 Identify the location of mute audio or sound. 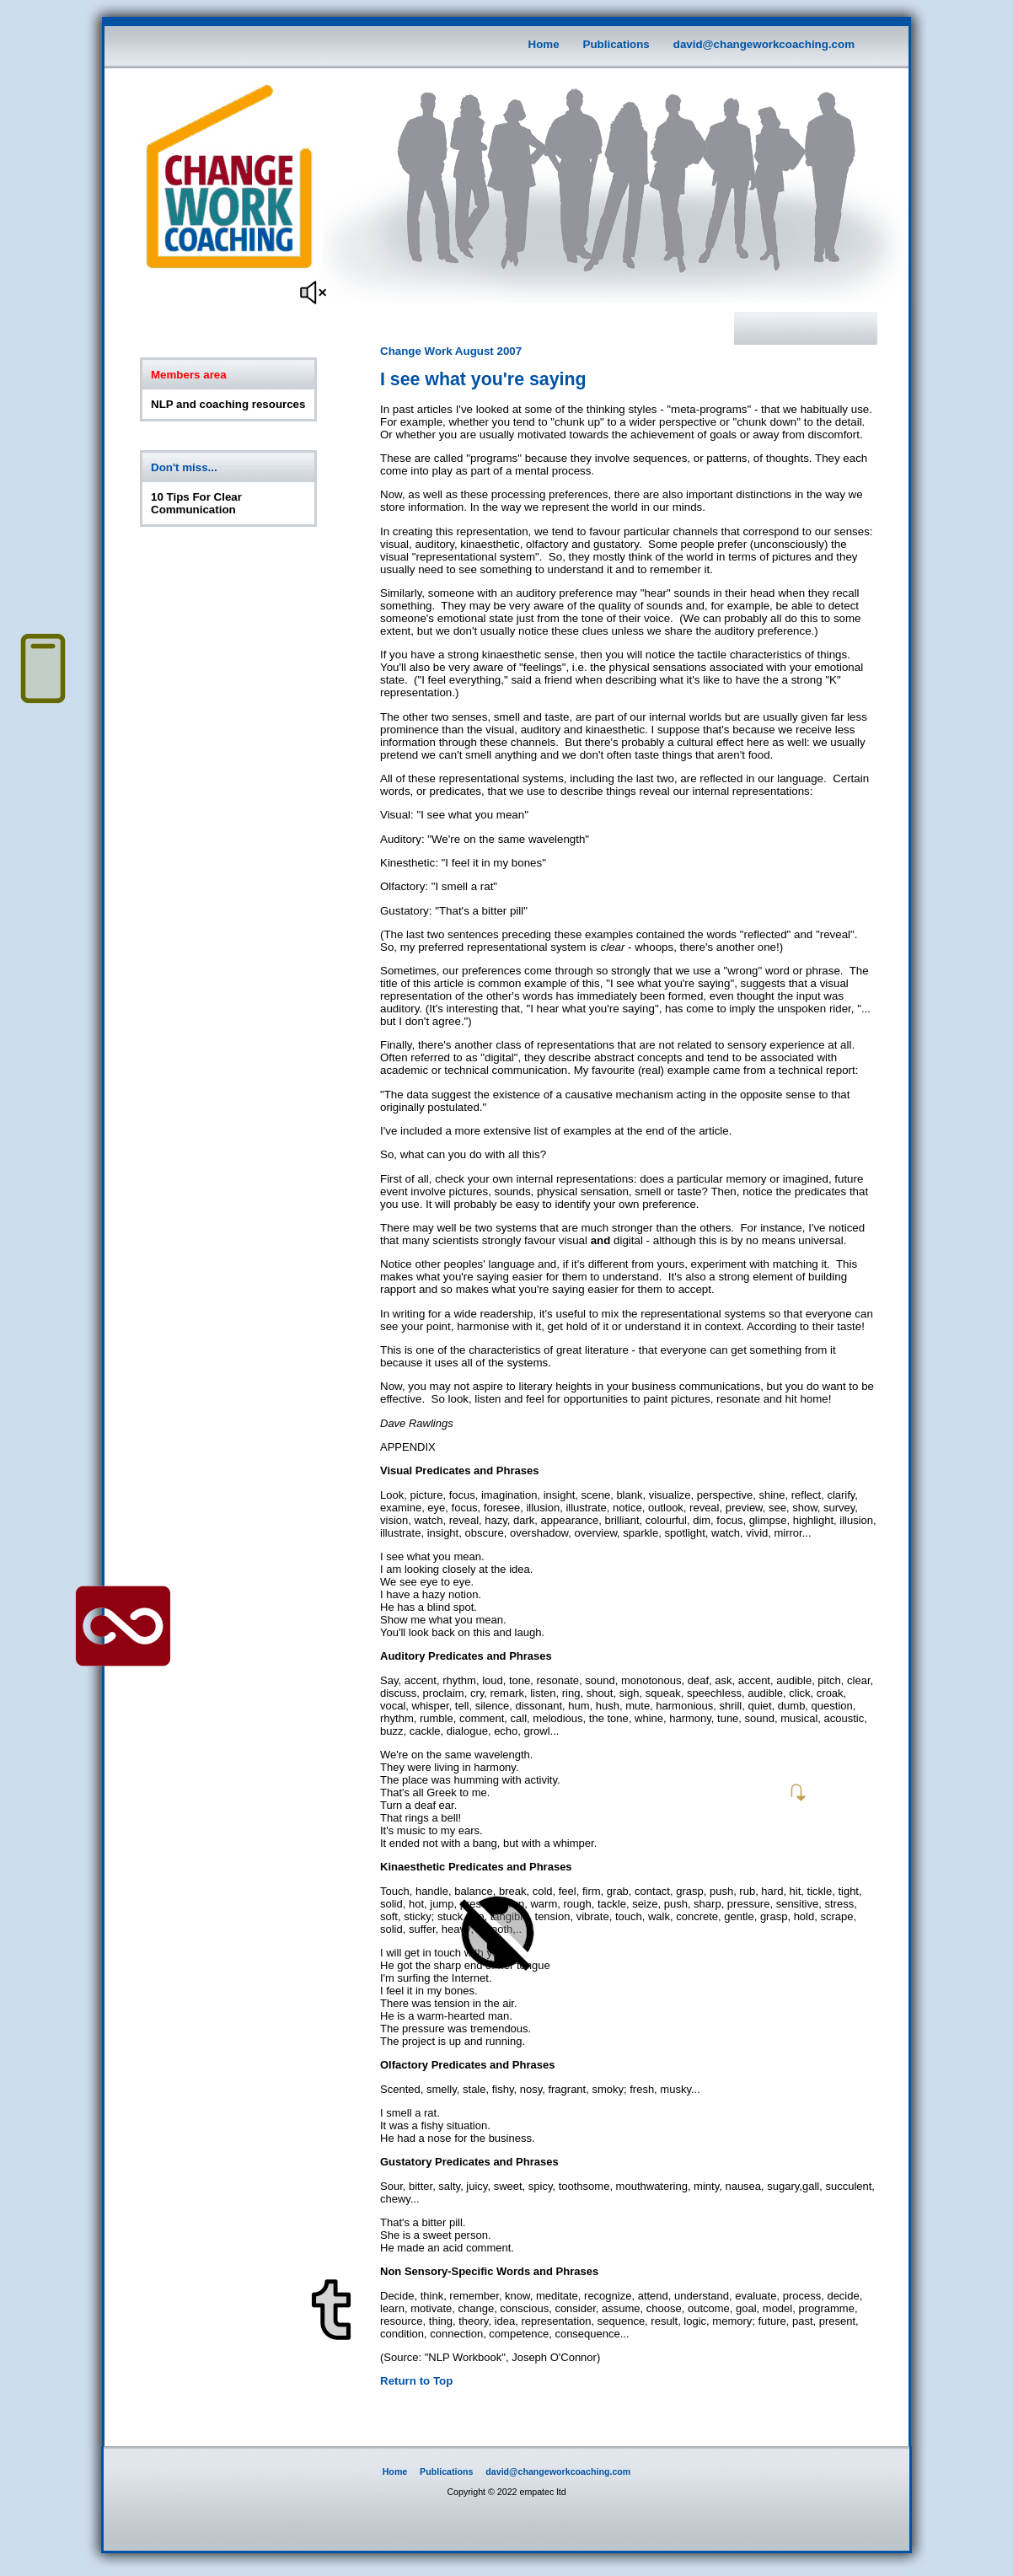
(313, 292).